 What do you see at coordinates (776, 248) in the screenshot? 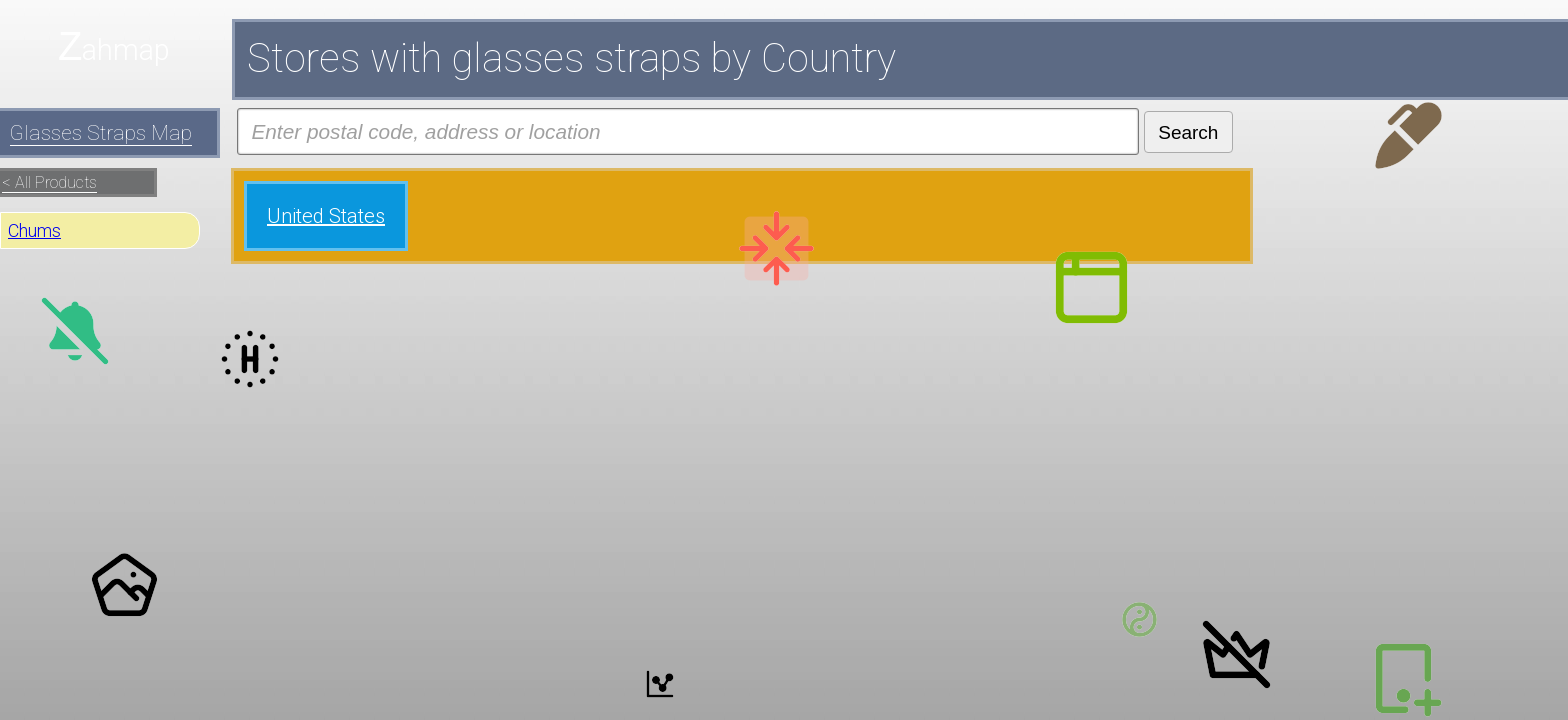
I see `collapse or minimize content` at bounding box center [776, 248].